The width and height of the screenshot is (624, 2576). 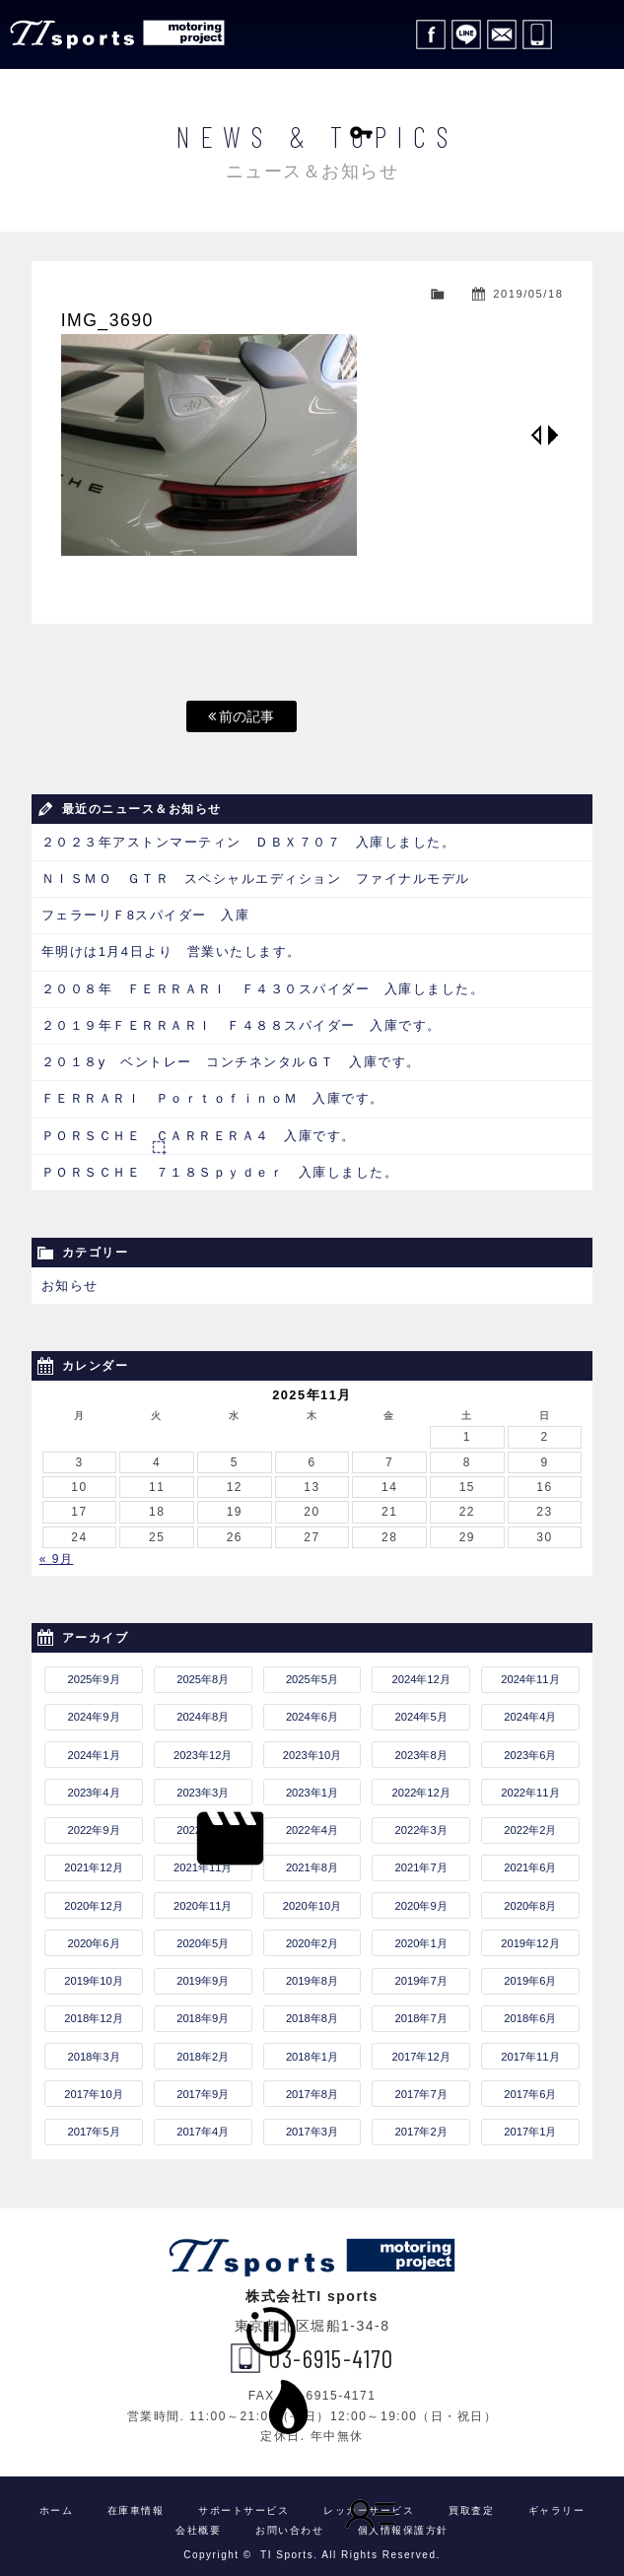 I want to click on view trending or hot content, so click(x=288, y=2407).